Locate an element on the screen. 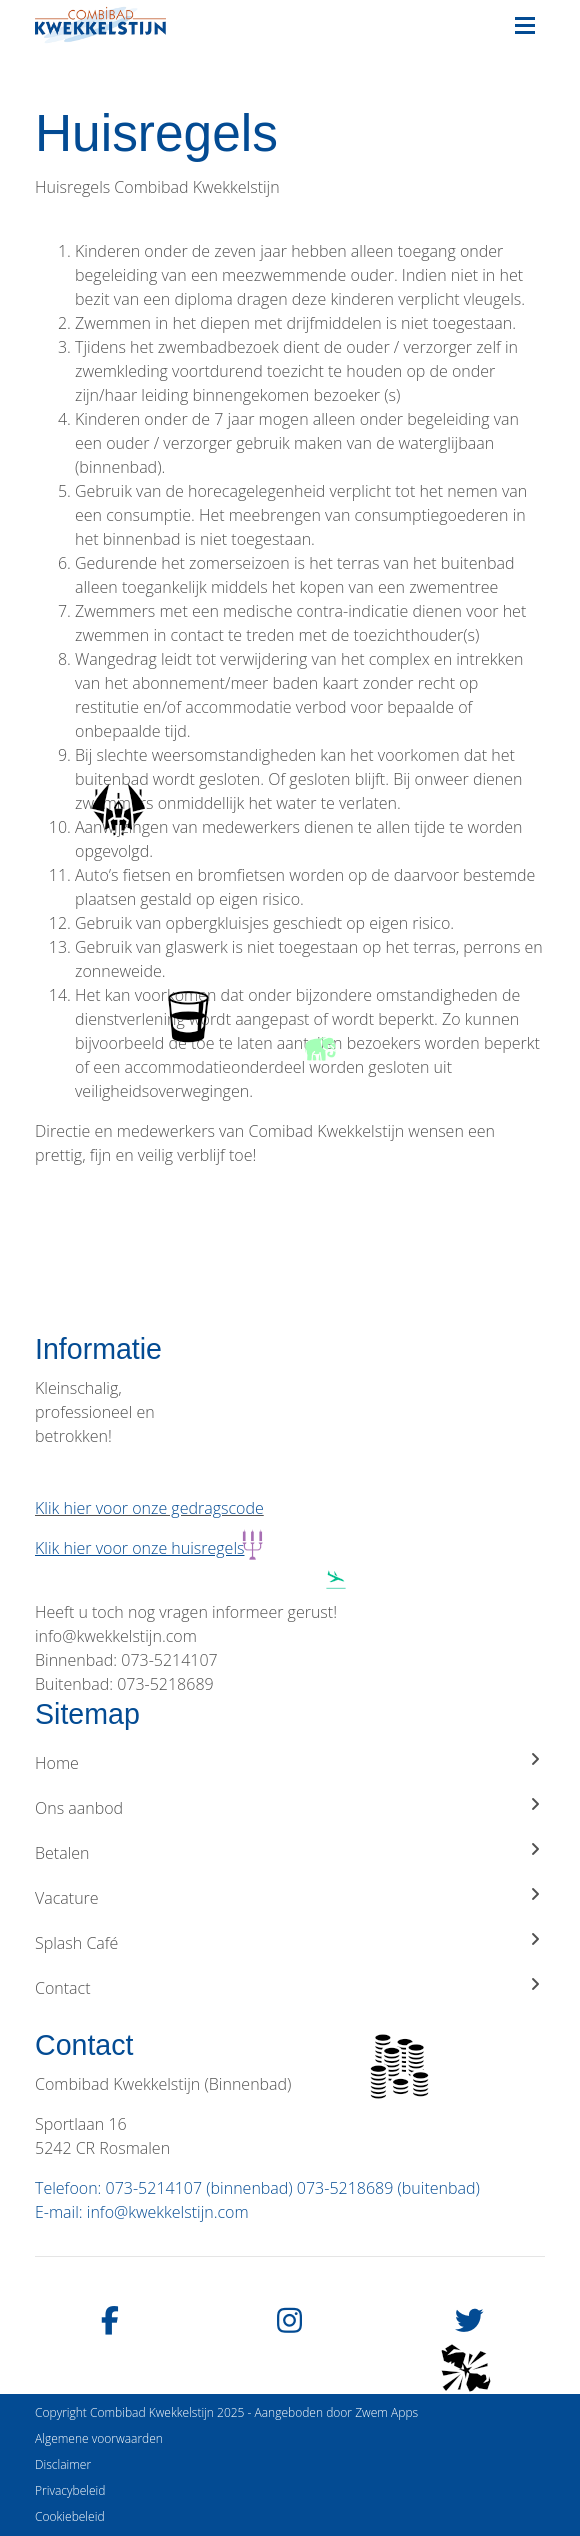 The width and height of the screenshot is (580, 2536). launch space combat game is located at coordinates (118, 809).